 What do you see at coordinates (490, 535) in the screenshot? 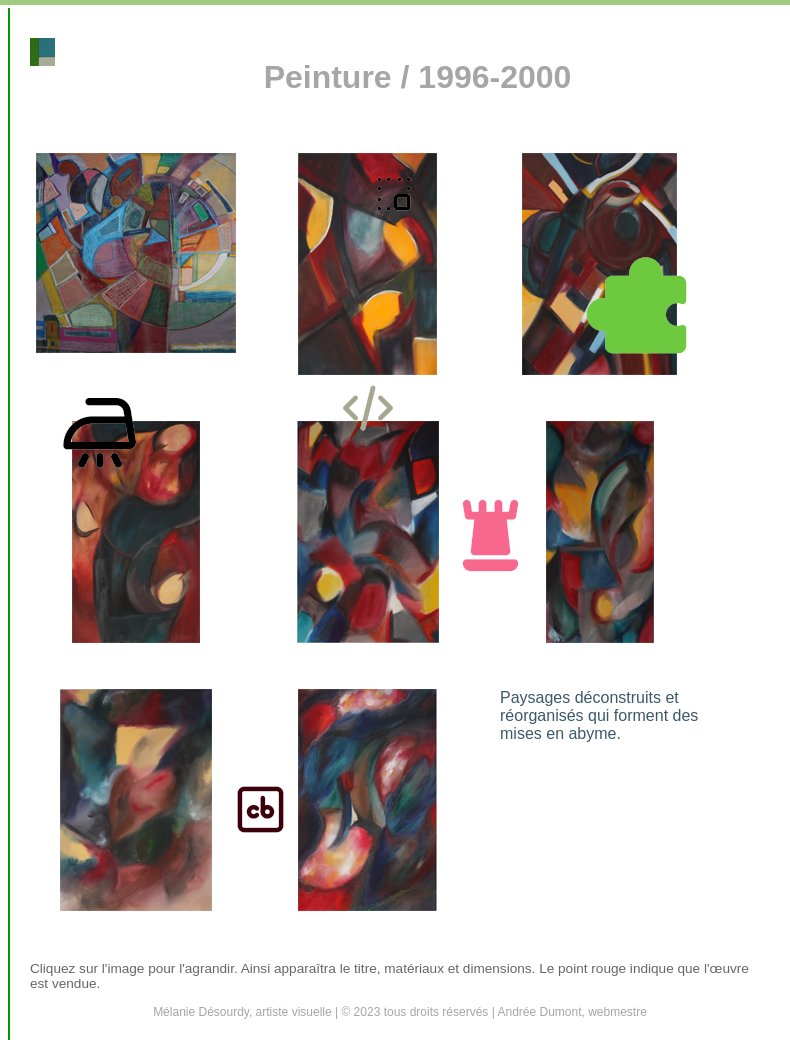
I see `play chess or access board games` at bounding box center [490, 535].